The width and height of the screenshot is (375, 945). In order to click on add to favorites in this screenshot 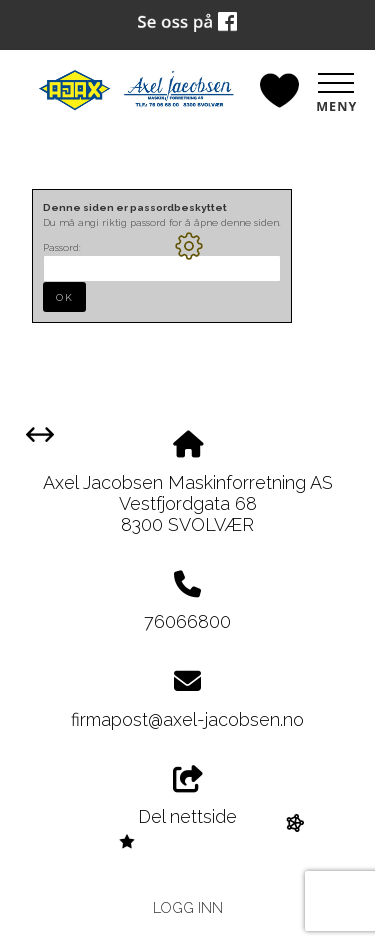, I will do `click(279, 90)`.